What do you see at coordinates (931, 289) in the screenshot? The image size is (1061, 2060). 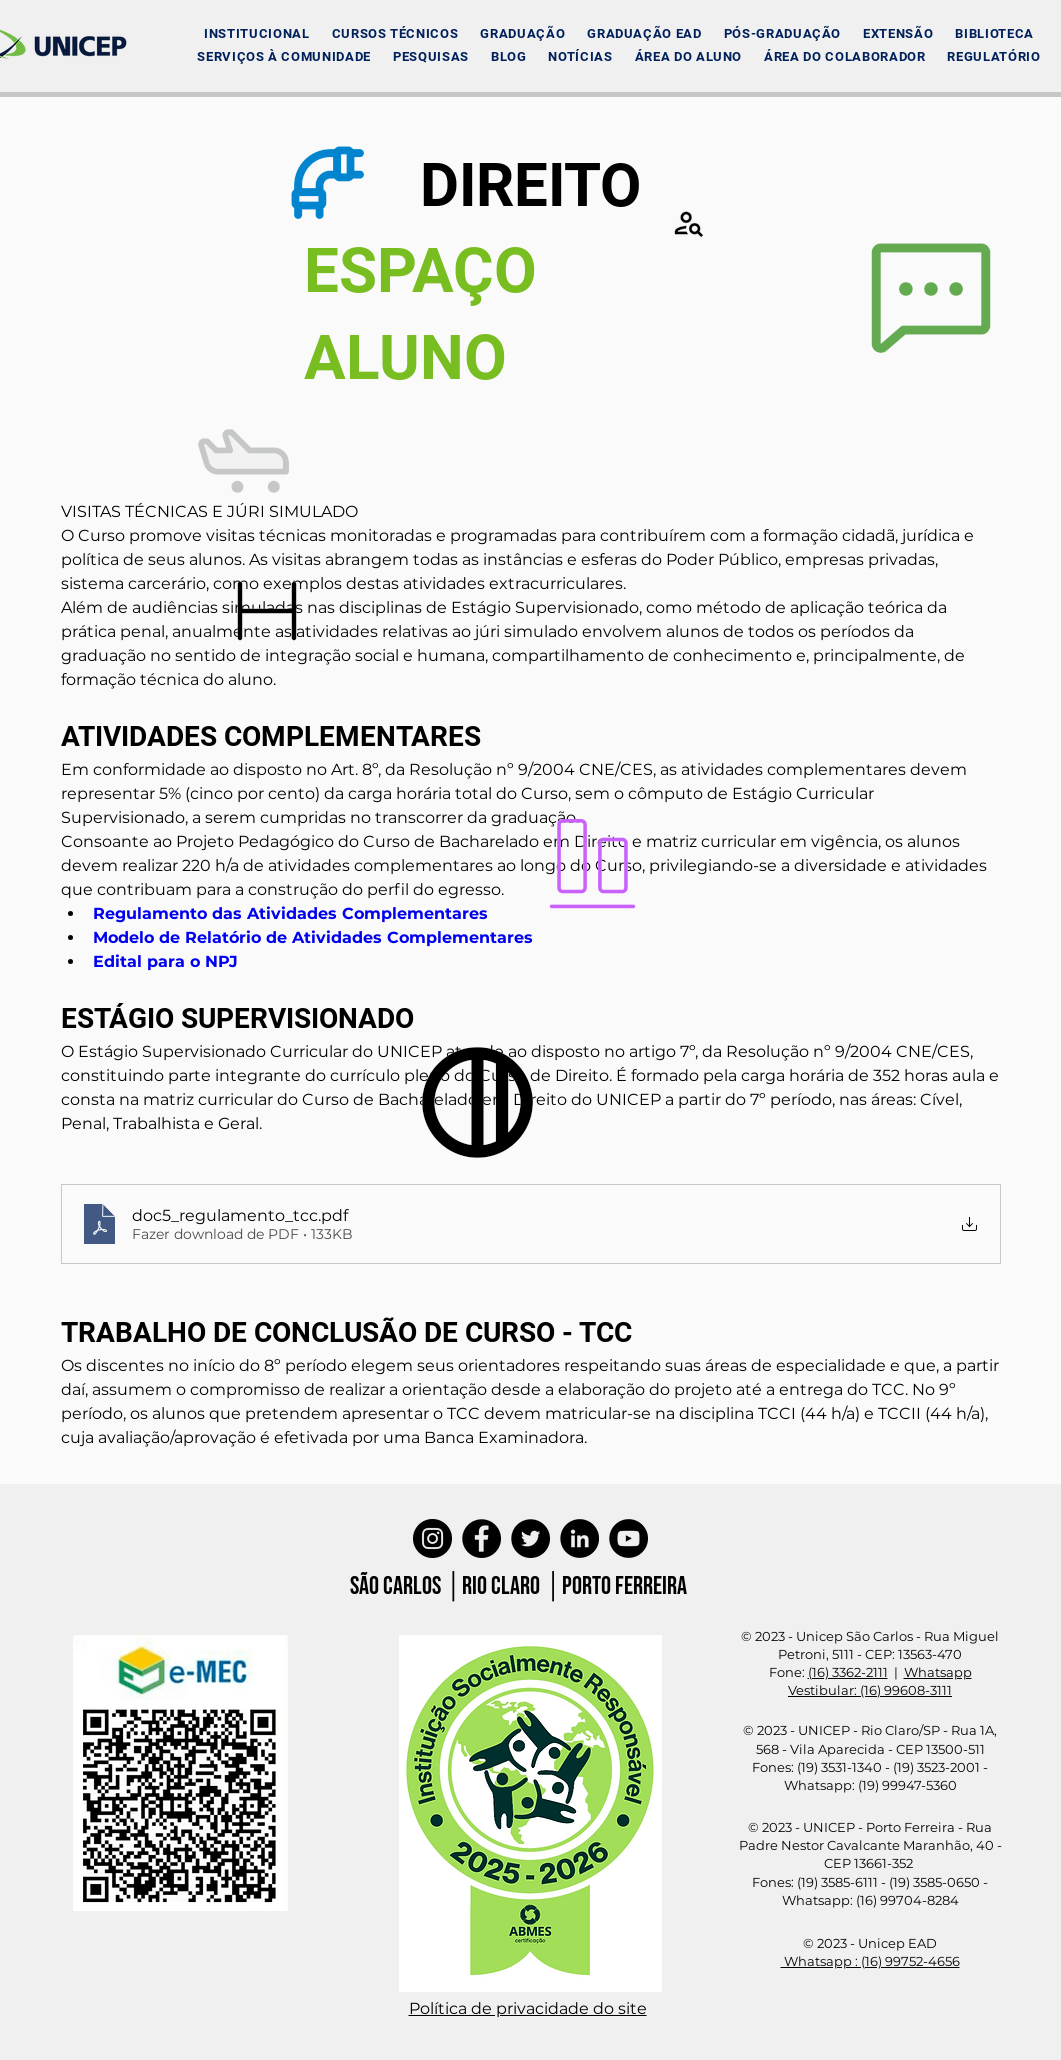 I see `open chat or messaging` at bounding box center [931, 289].